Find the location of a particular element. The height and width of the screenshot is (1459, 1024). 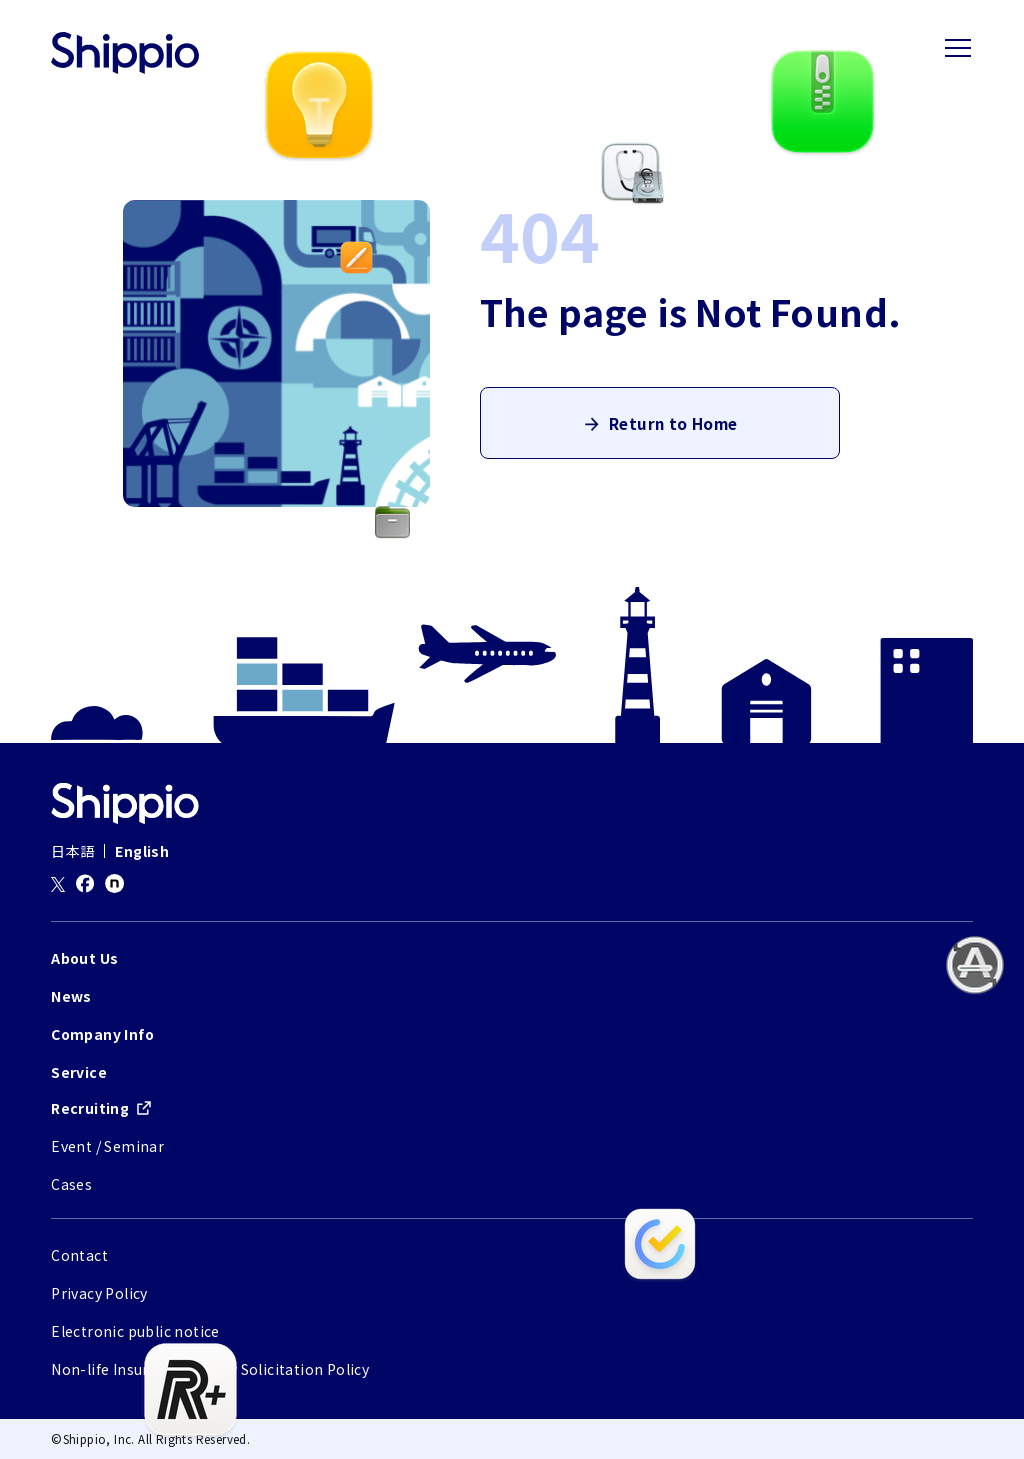

open the file manager application is located at coordinates (392, 521).